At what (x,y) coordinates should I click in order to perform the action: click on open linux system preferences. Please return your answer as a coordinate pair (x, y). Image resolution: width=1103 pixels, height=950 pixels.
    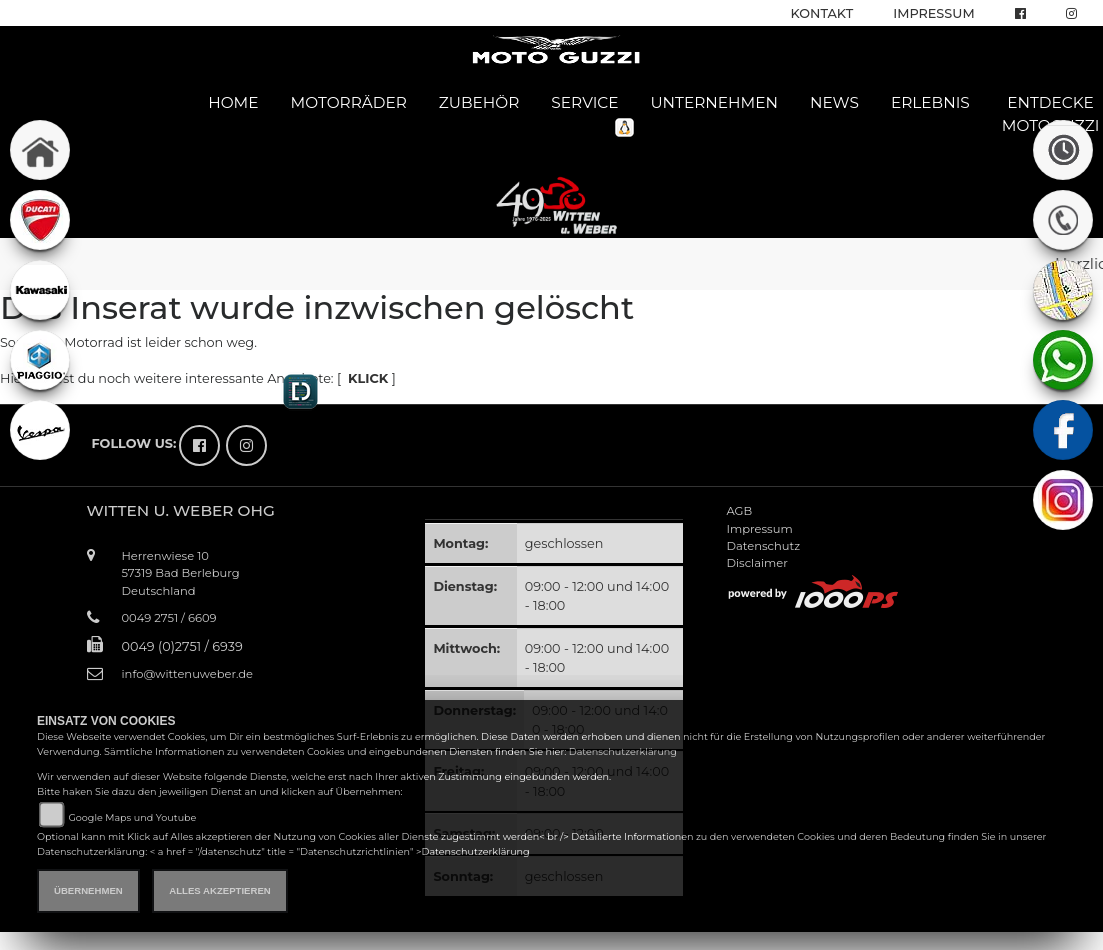
    Looking at the image, I should click on (624, 127).